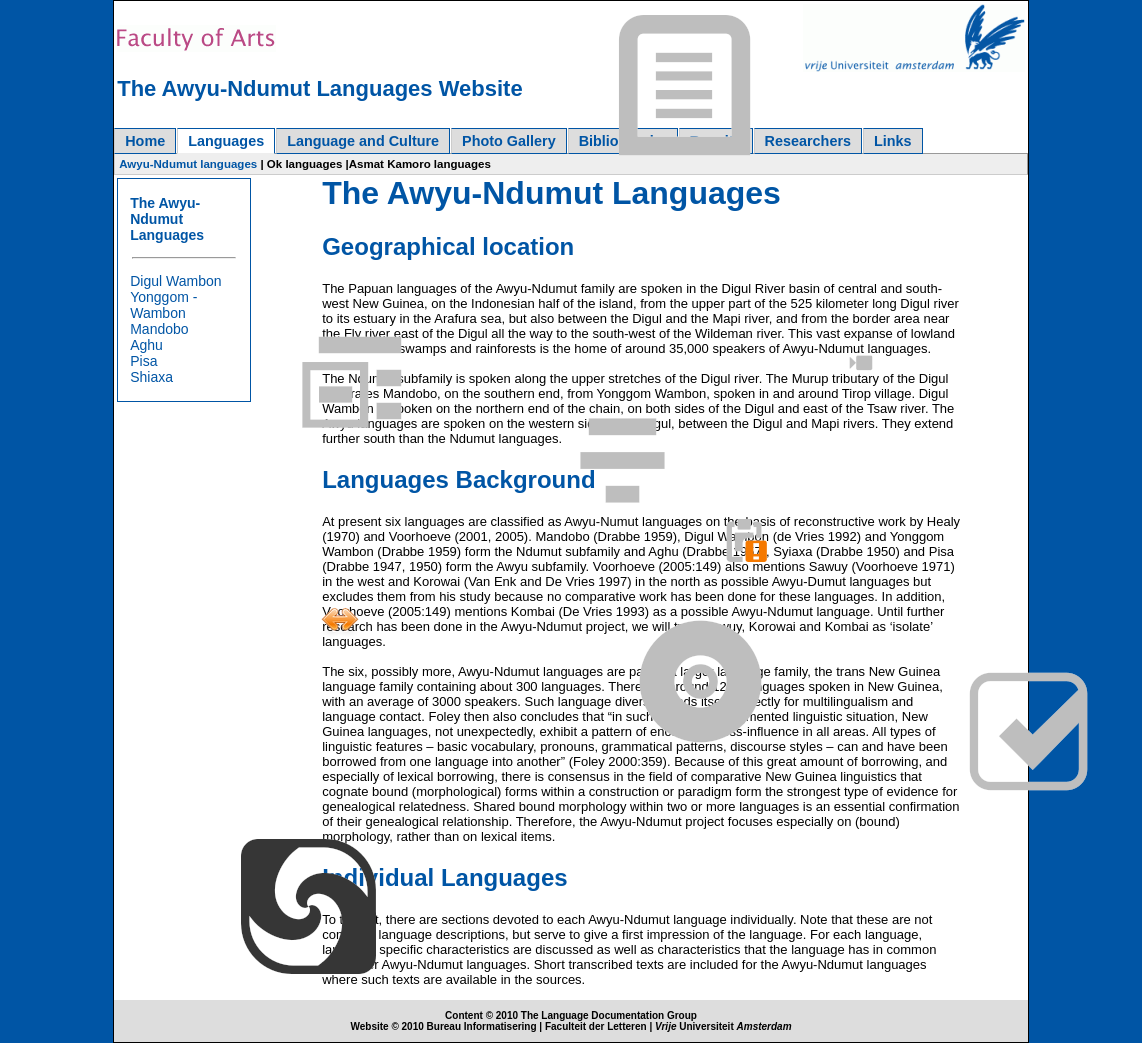  I want to click on indicates a task or item is due or requires attention, so click(745, 540).